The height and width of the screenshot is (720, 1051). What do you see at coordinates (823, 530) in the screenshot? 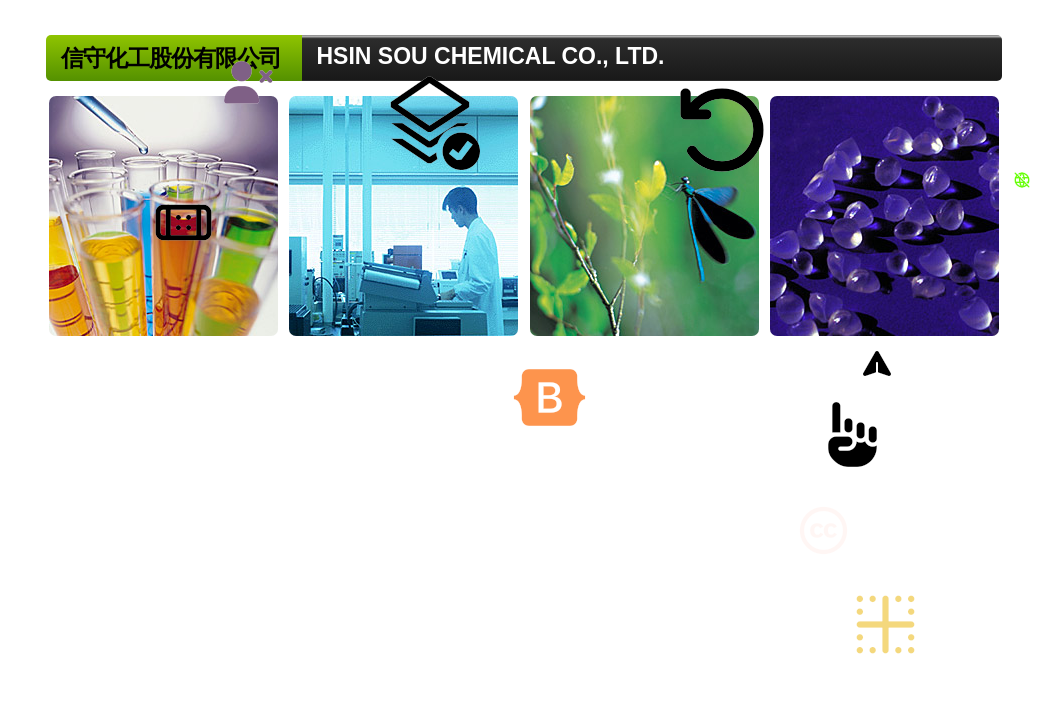
I see `creative commons license indicator` at bounding box center [823, 530].